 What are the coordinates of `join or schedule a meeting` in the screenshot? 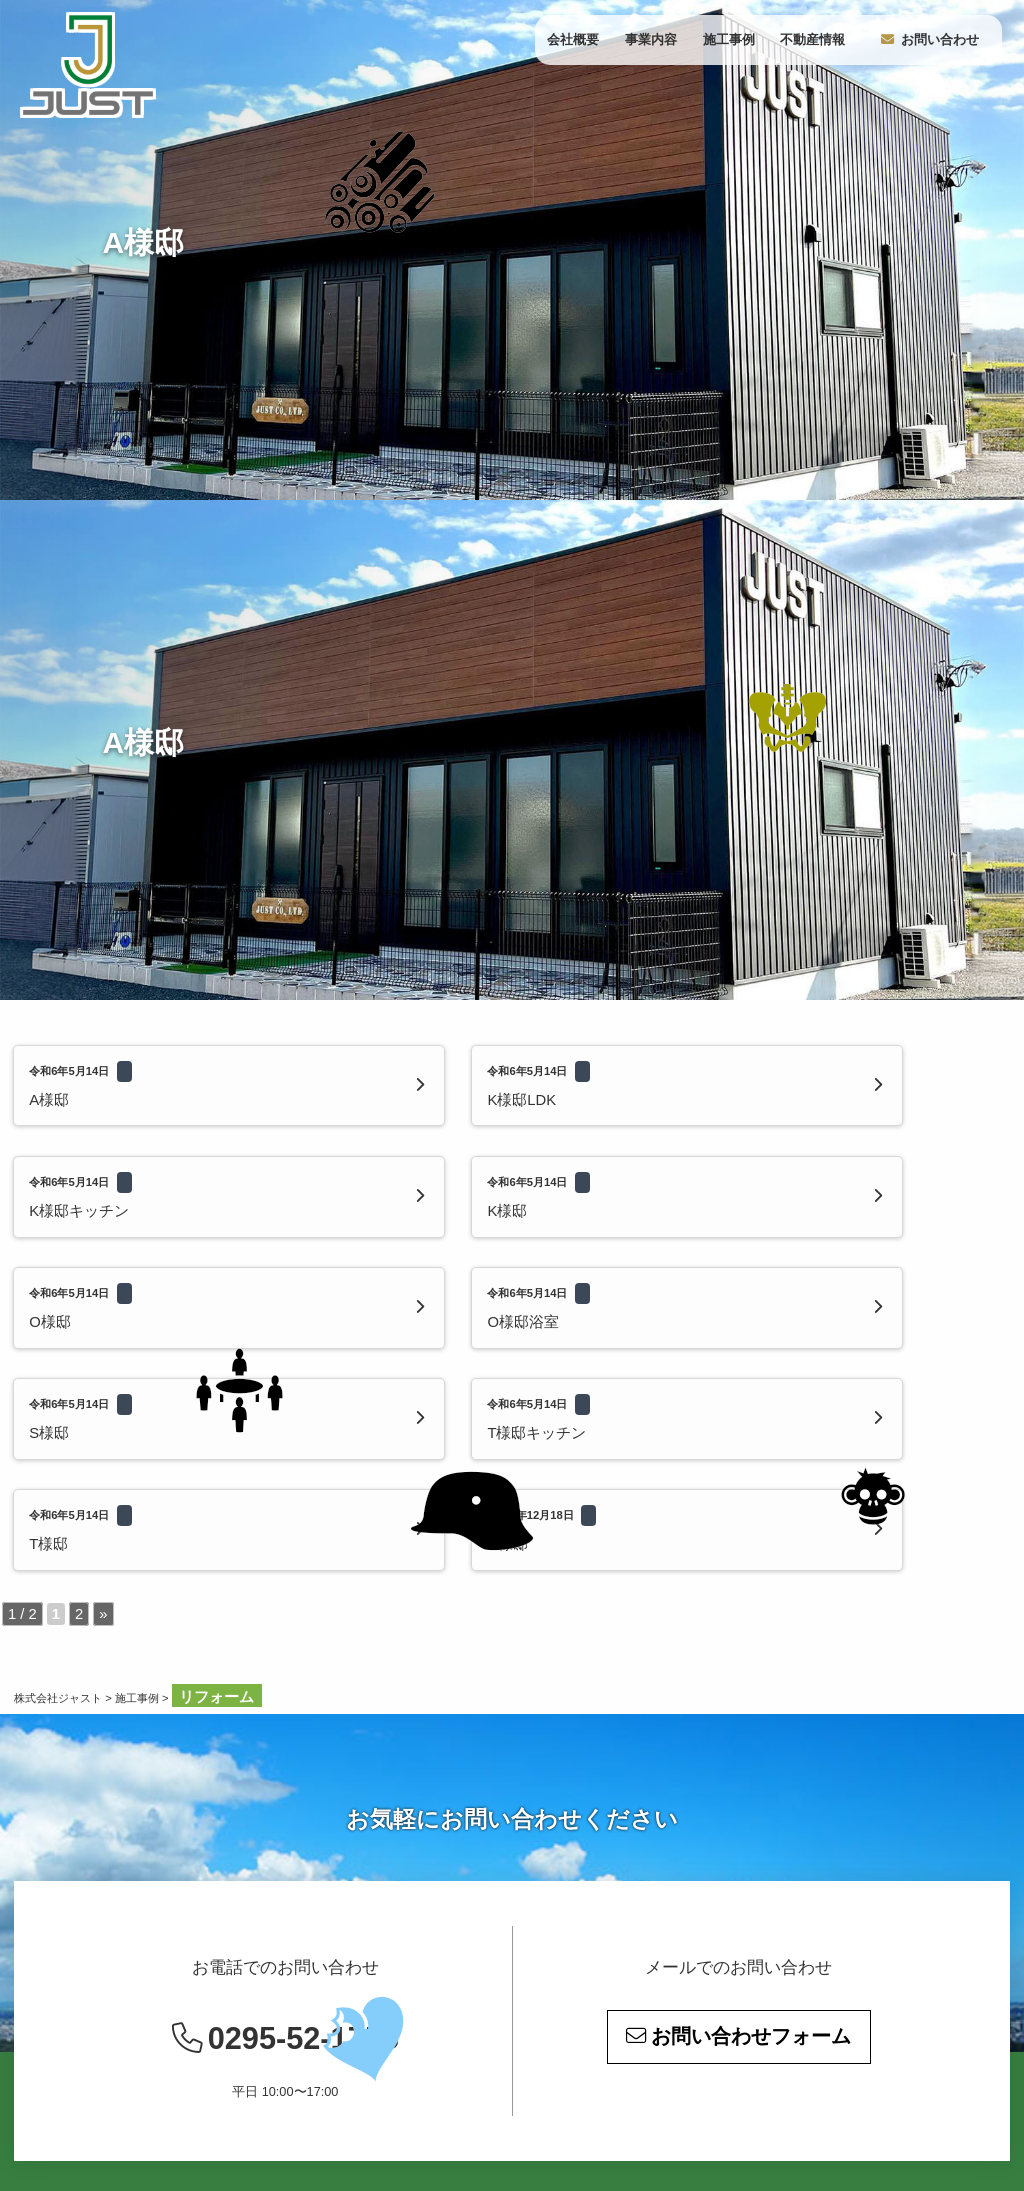 It's located at (239, 1390).